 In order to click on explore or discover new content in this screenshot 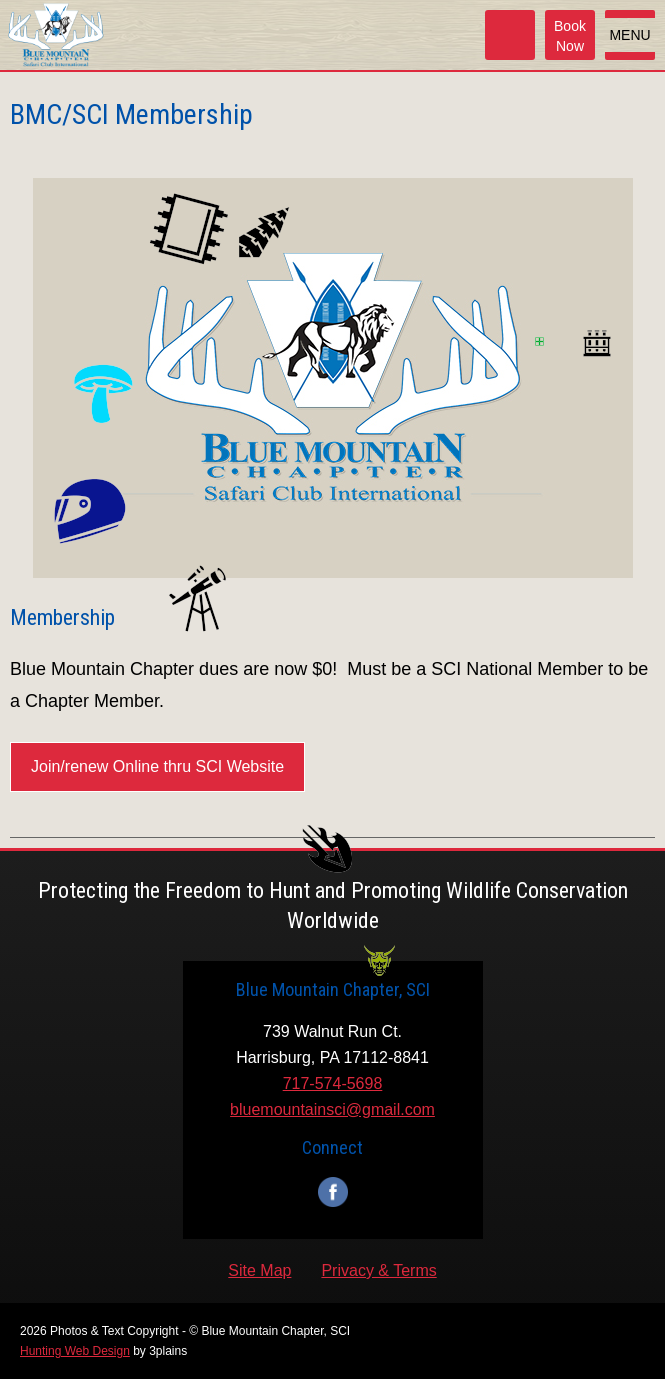, I will do `click(197, 598)`.